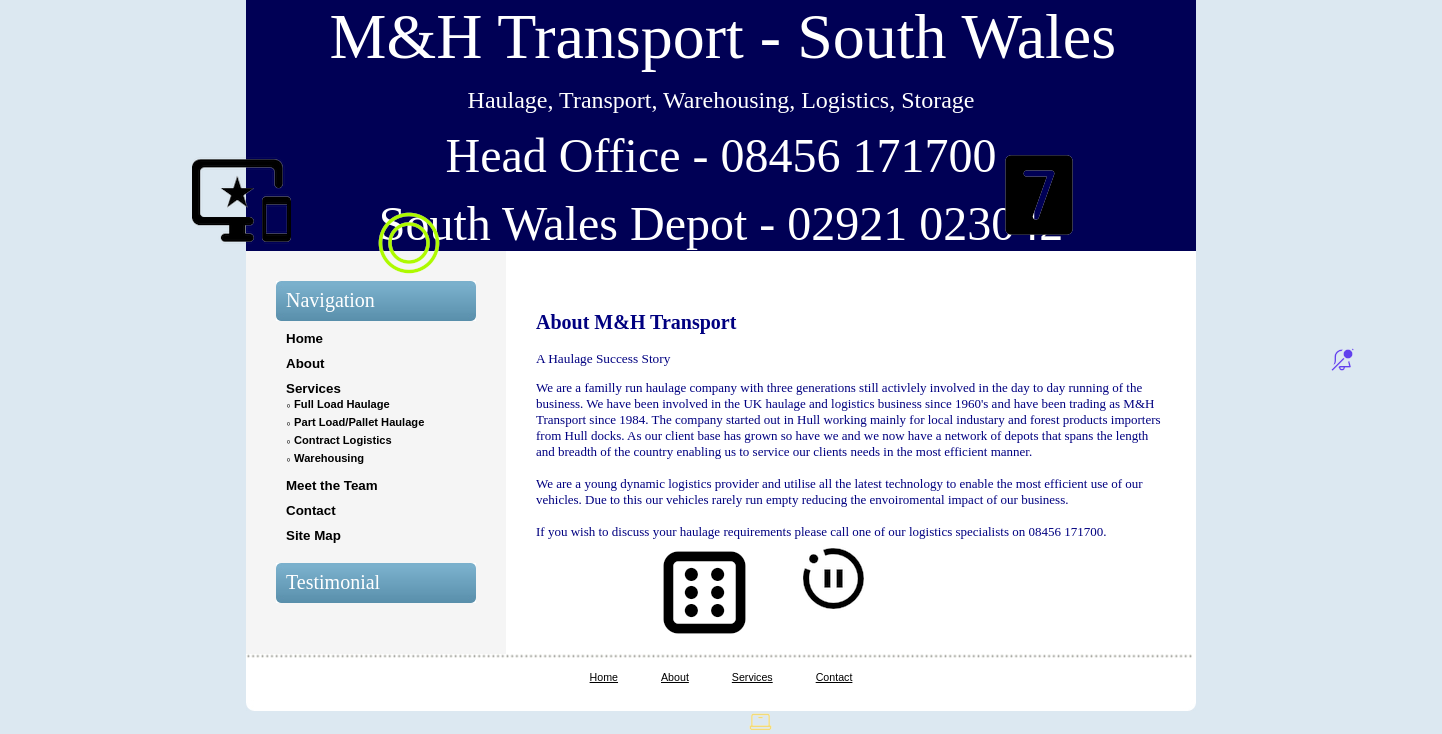 The image size is (1442, 734). What do you see at coordinates (1342, 360) in the screenshot?
I see `notifications are muted but unread alerts exist` at bounding box center [1342, 360].